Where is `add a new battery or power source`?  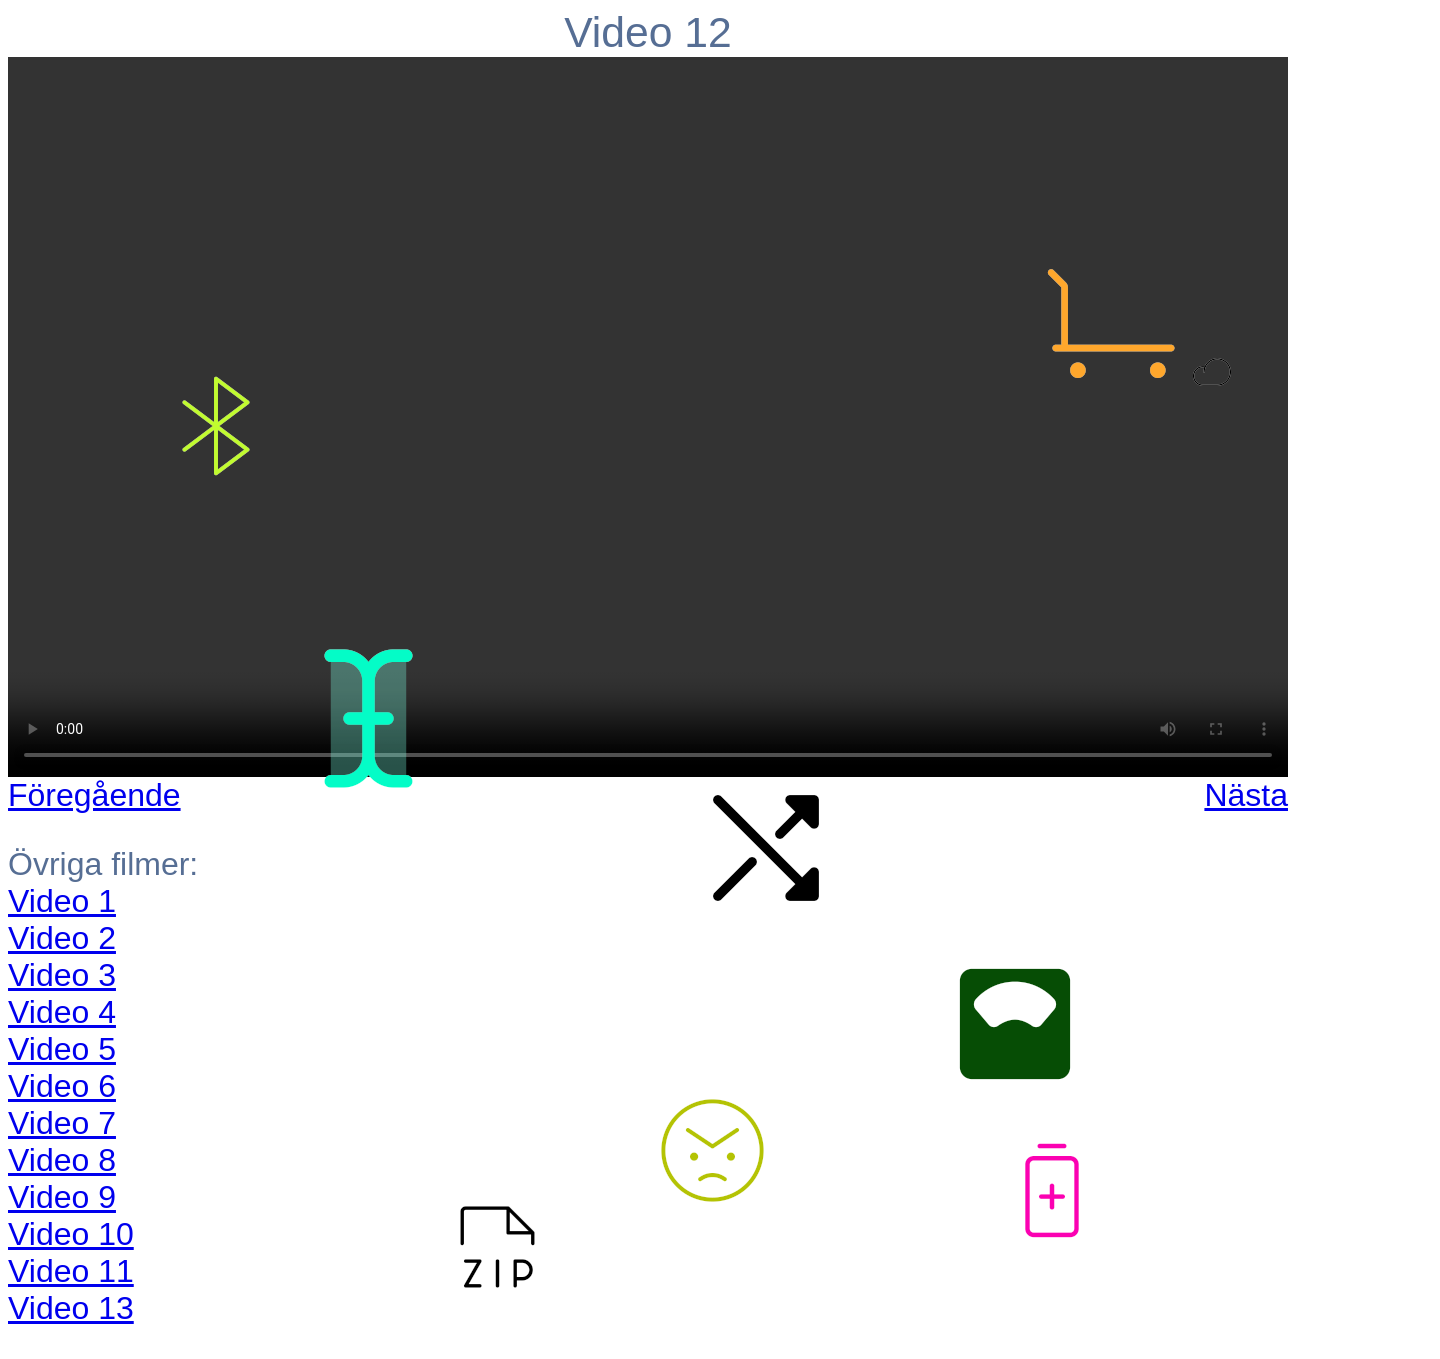
add a new battery or power source is located at coordinates (1052, 1192).